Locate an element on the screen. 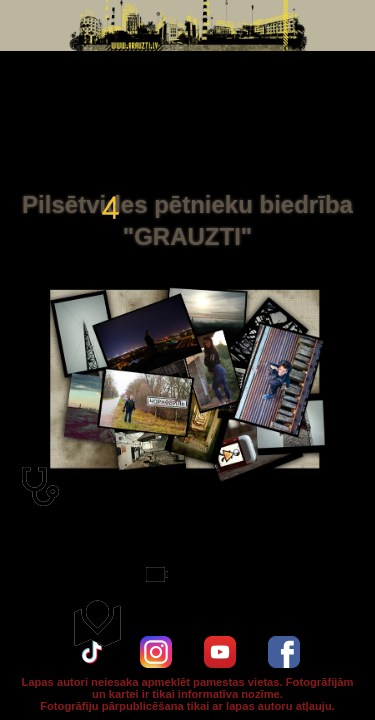  indicates step 4 in a numbered sequence is located at coordinates (111, 208).